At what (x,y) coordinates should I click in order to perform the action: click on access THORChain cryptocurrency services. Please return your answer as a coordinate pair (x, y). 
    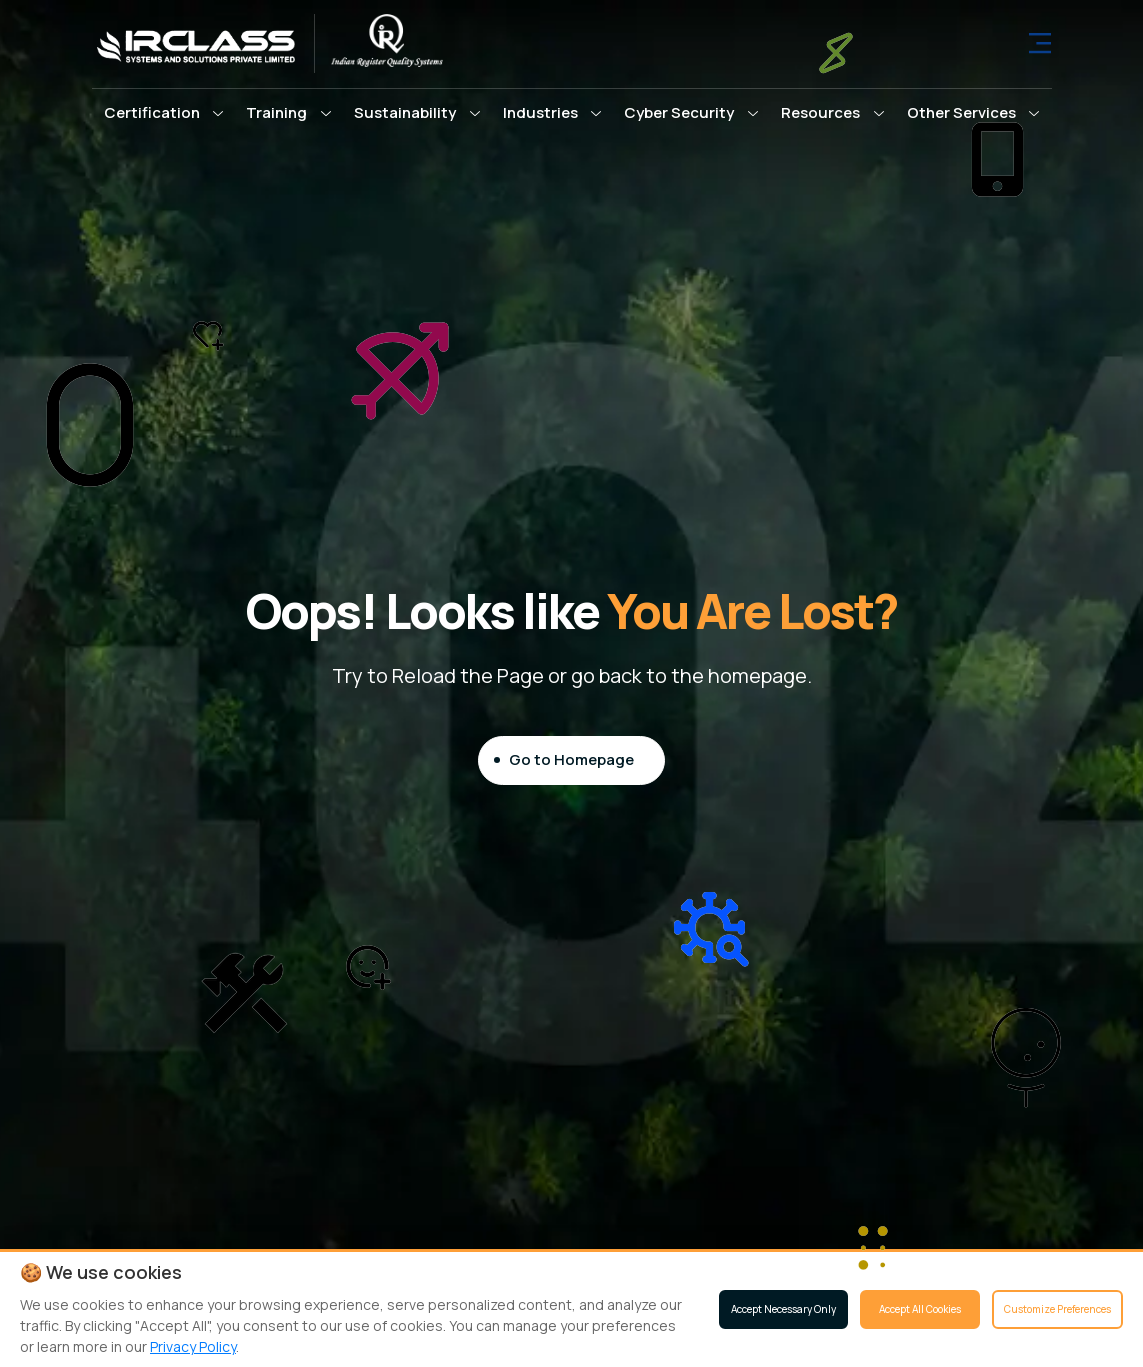
    Looking at the image, I should click on (836, 53).